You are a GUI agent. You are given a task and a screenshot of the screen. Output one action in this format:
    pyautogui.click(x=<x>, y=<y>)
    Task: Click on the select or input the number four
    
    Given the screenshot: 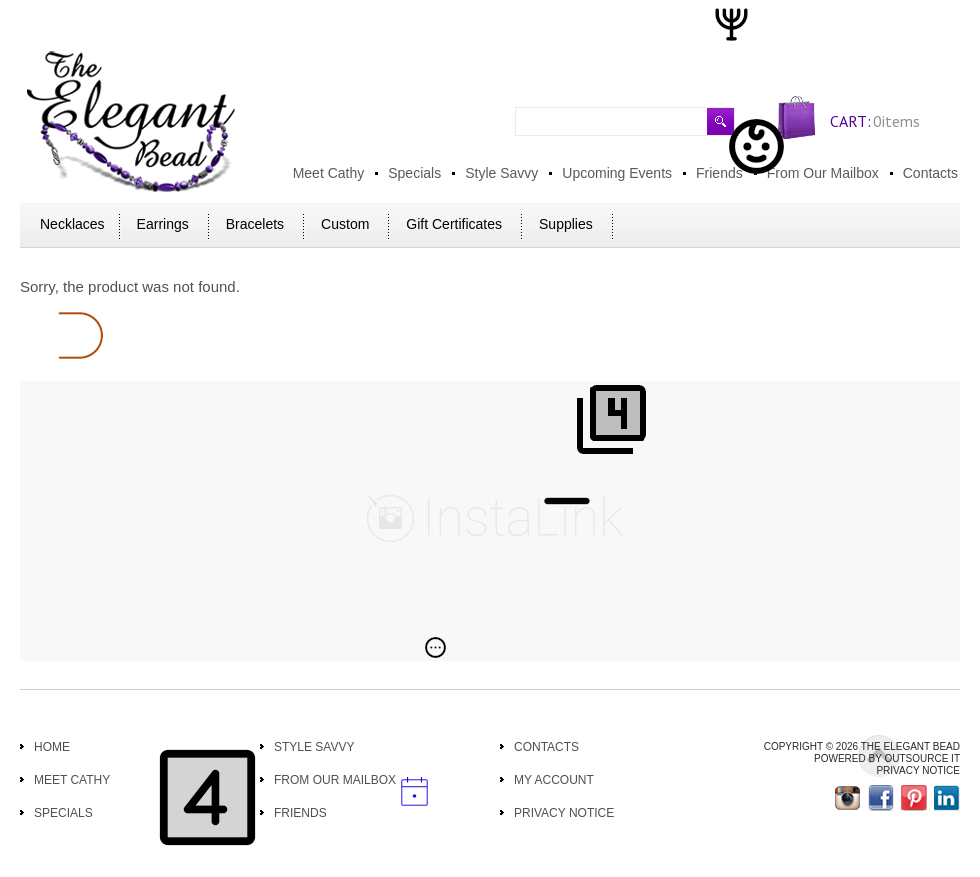 What is the action you would take?
    pyautogui.click(x=207, y=797)
    